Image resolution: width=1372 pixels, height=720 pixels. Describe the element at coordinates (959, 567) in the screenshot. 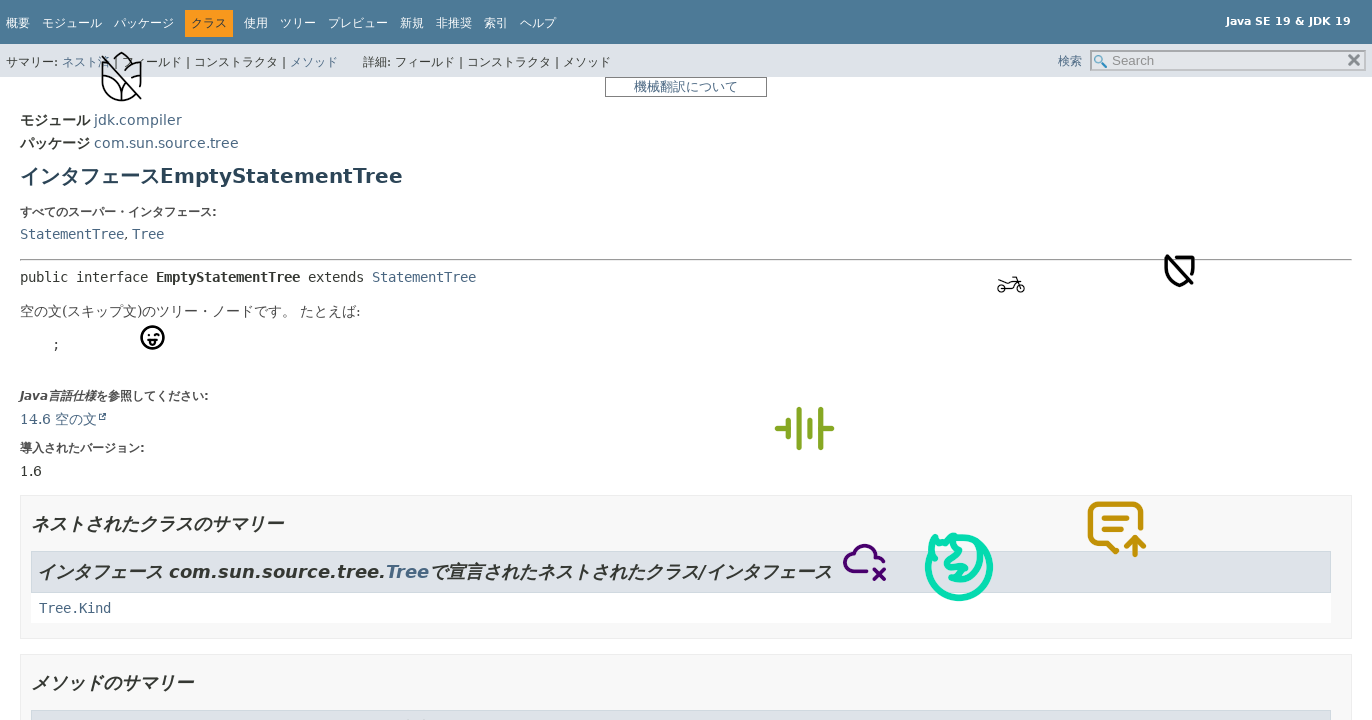

I see `open link in Firefox browser` at that location.